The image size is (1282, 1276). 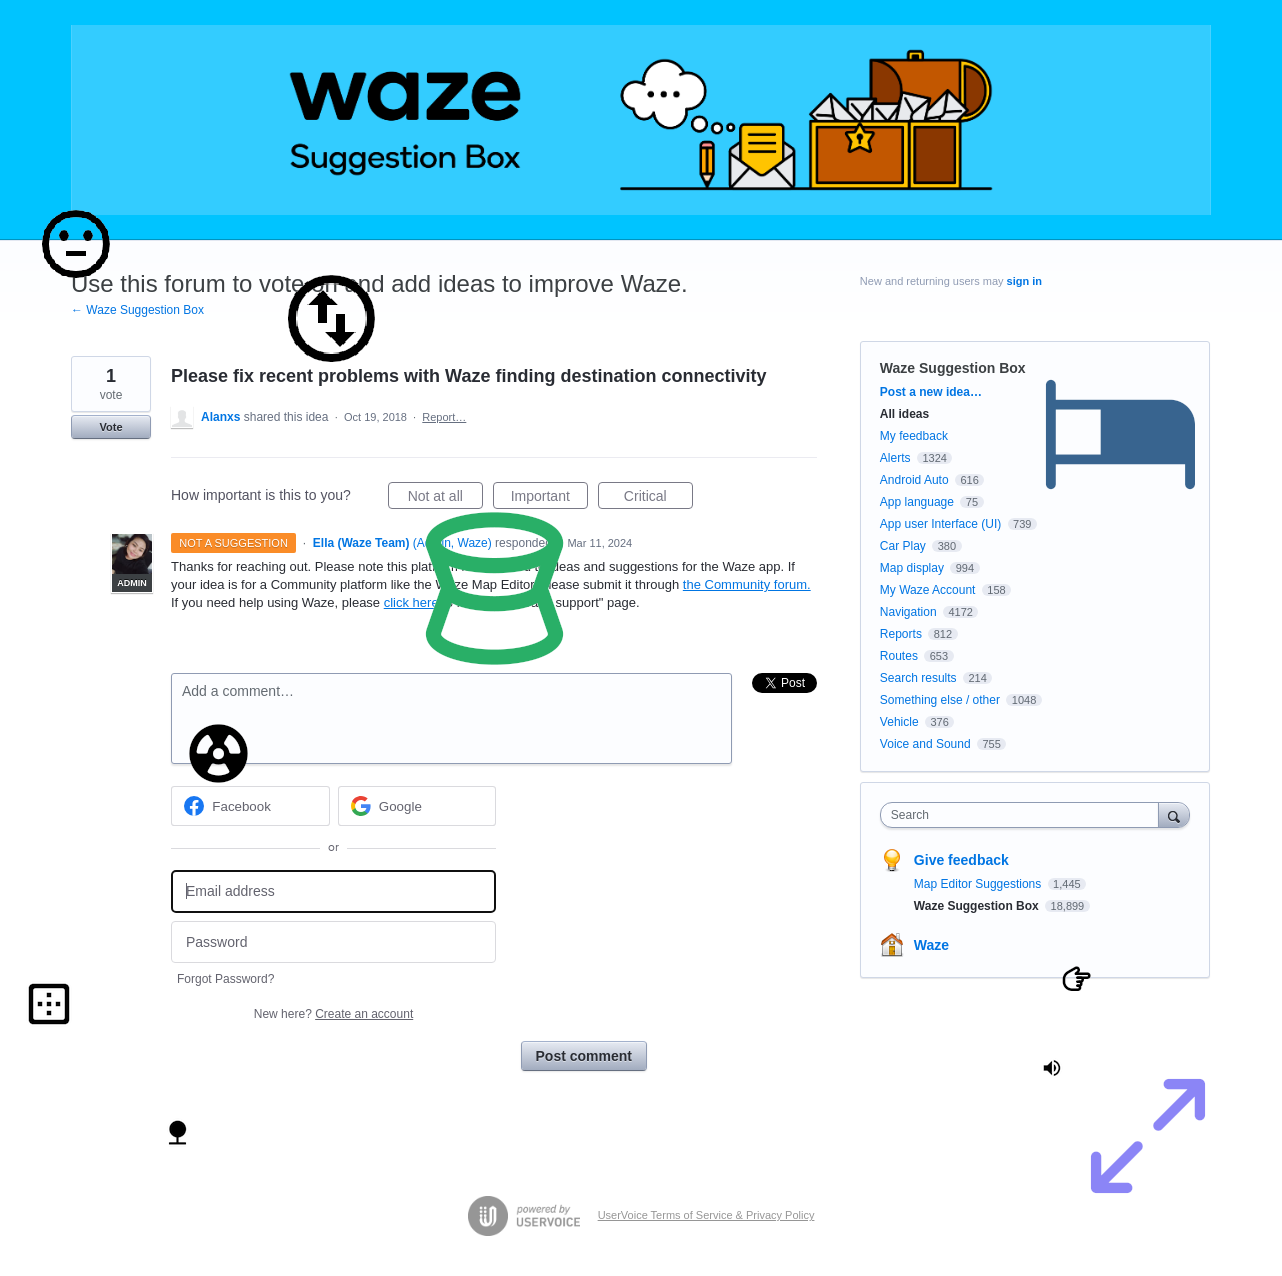 I want to click on increase or unmute audio volume, so click(x=1052, y=1068).